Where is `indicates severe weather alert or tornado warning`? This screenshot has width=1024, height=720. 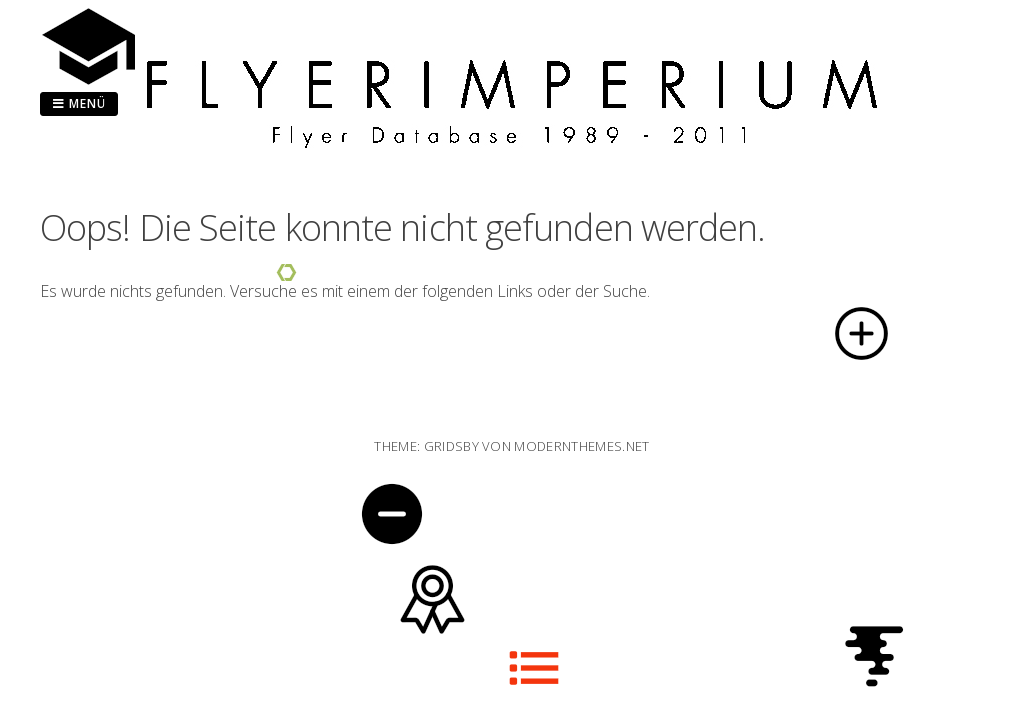
indicates severe weather alert or tornado warning is located at coordinates (873, 654).